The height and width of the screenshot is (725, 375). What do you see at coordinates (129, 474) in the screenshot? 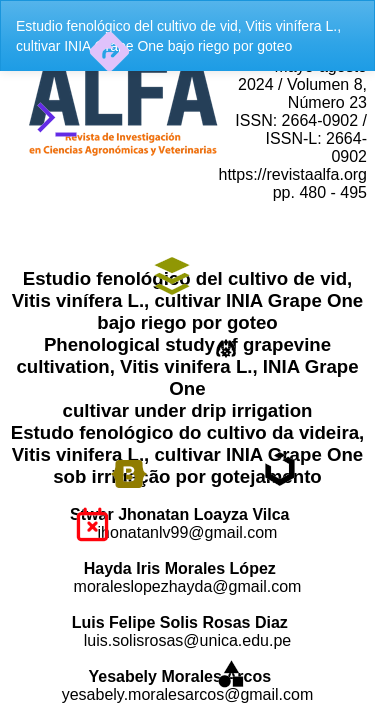
I see `bootstrap framework logo` at bounding box center [129, 474].